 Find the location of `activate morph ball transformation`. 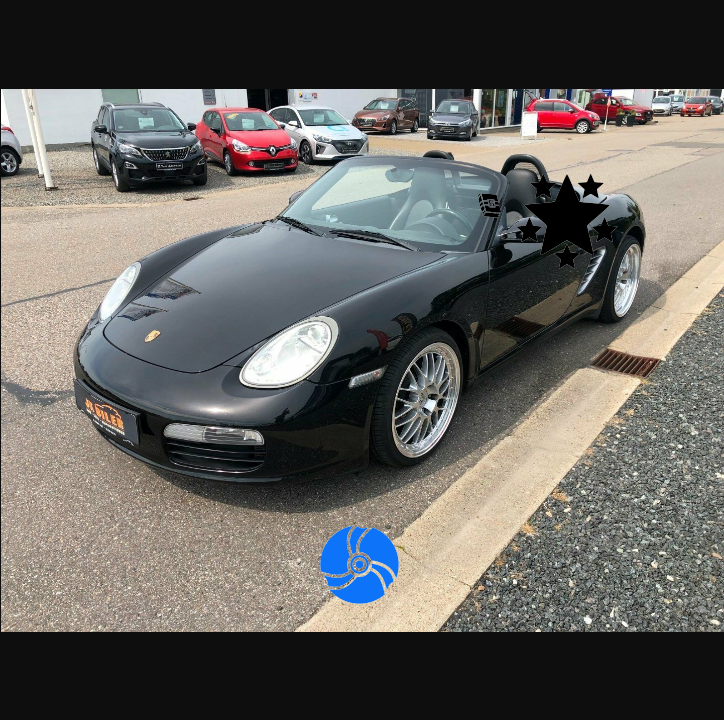

activate morph ball transformation is located at coordinates (359, 564).